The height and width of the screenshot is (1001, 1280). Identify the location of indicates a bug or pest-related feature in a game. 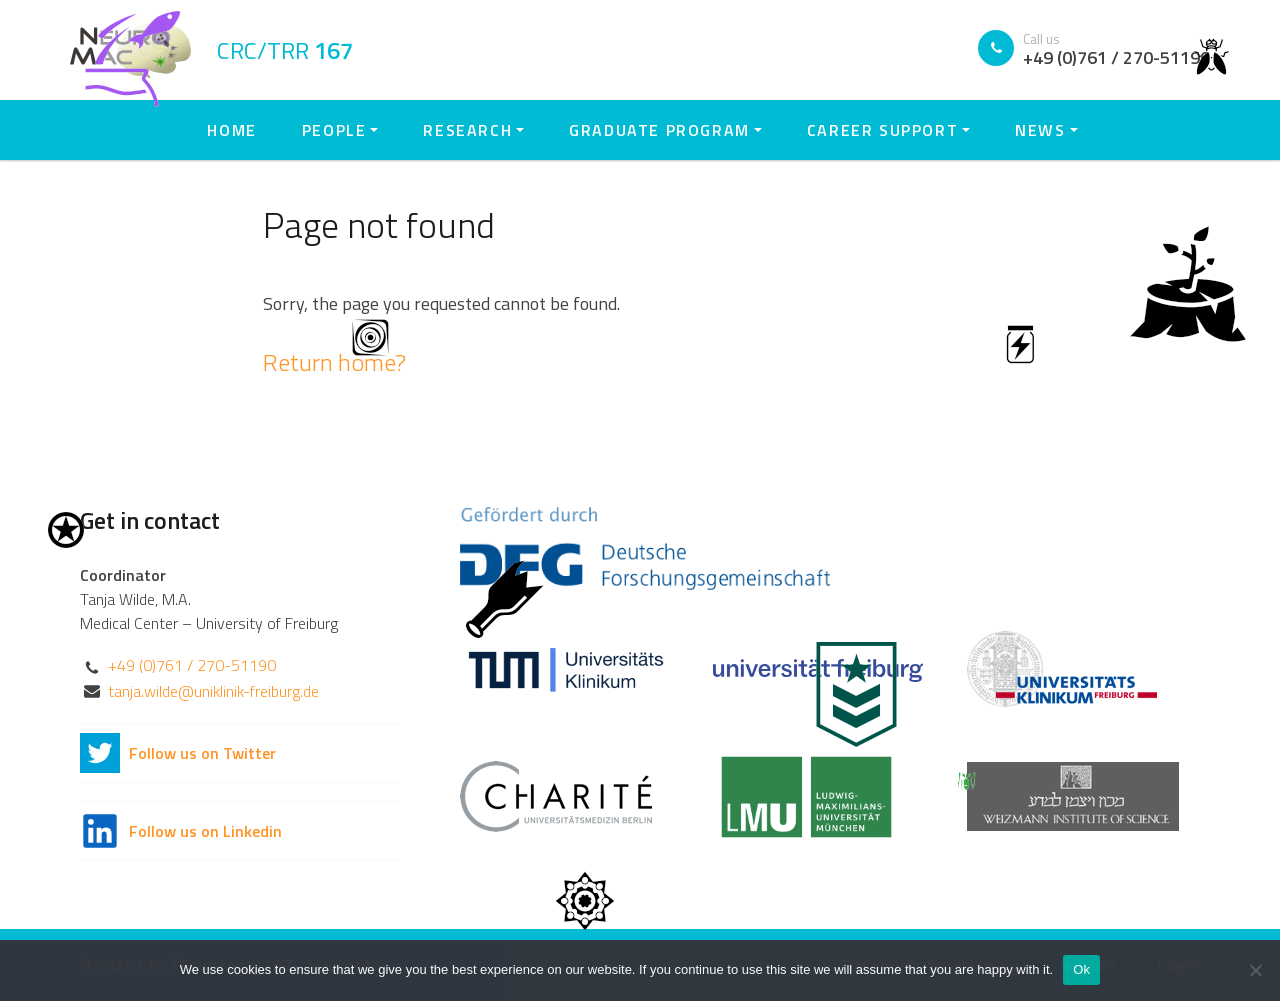
(1211, 56).